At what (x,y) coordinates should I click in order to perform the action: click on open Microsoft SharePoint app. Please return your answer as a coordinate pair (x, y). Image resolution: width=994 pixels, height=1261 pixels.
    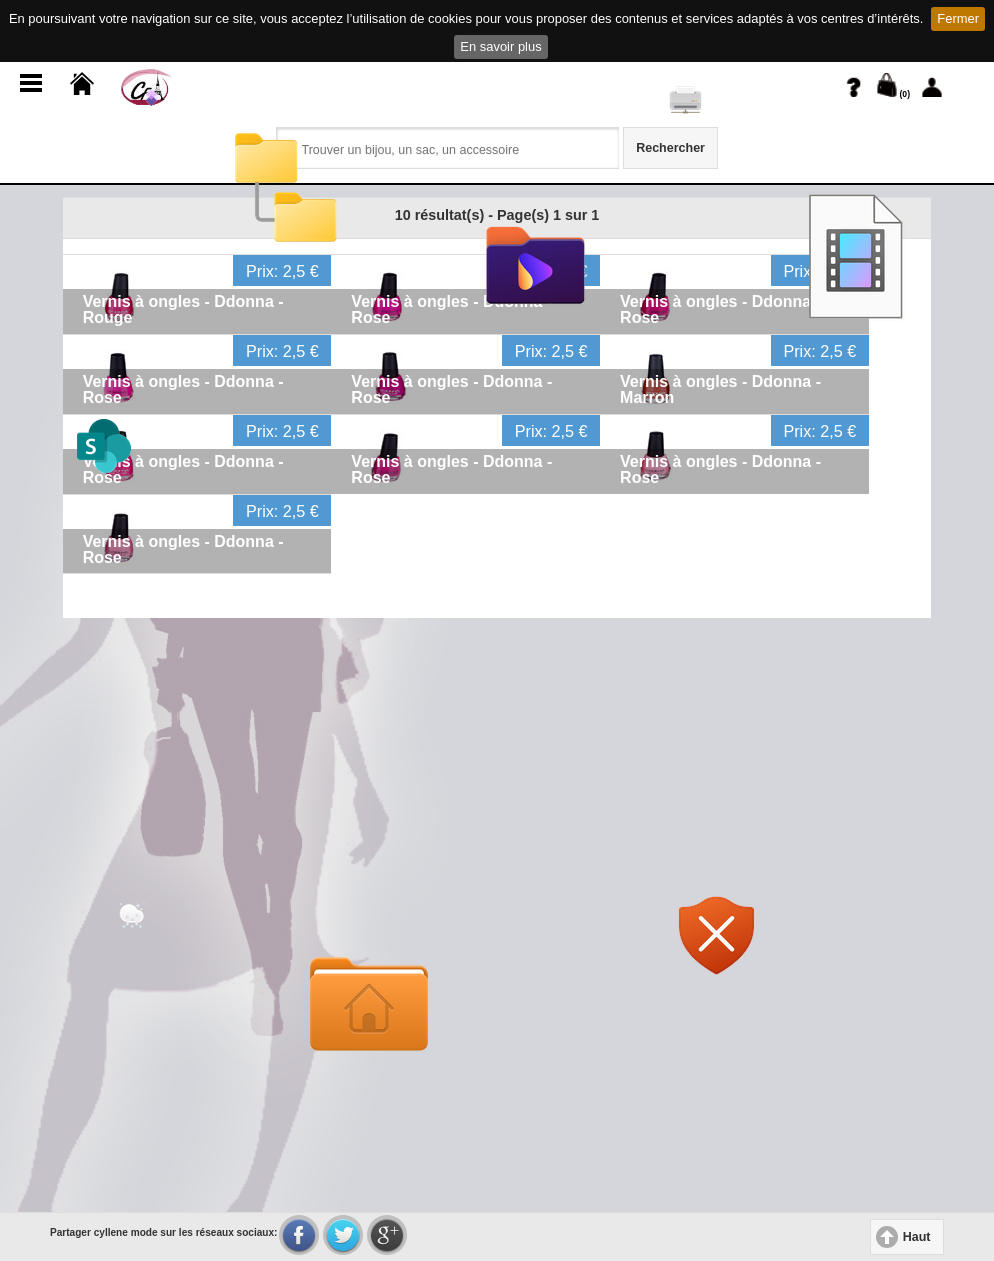
    Looking at the image, I should click on (104, 446).